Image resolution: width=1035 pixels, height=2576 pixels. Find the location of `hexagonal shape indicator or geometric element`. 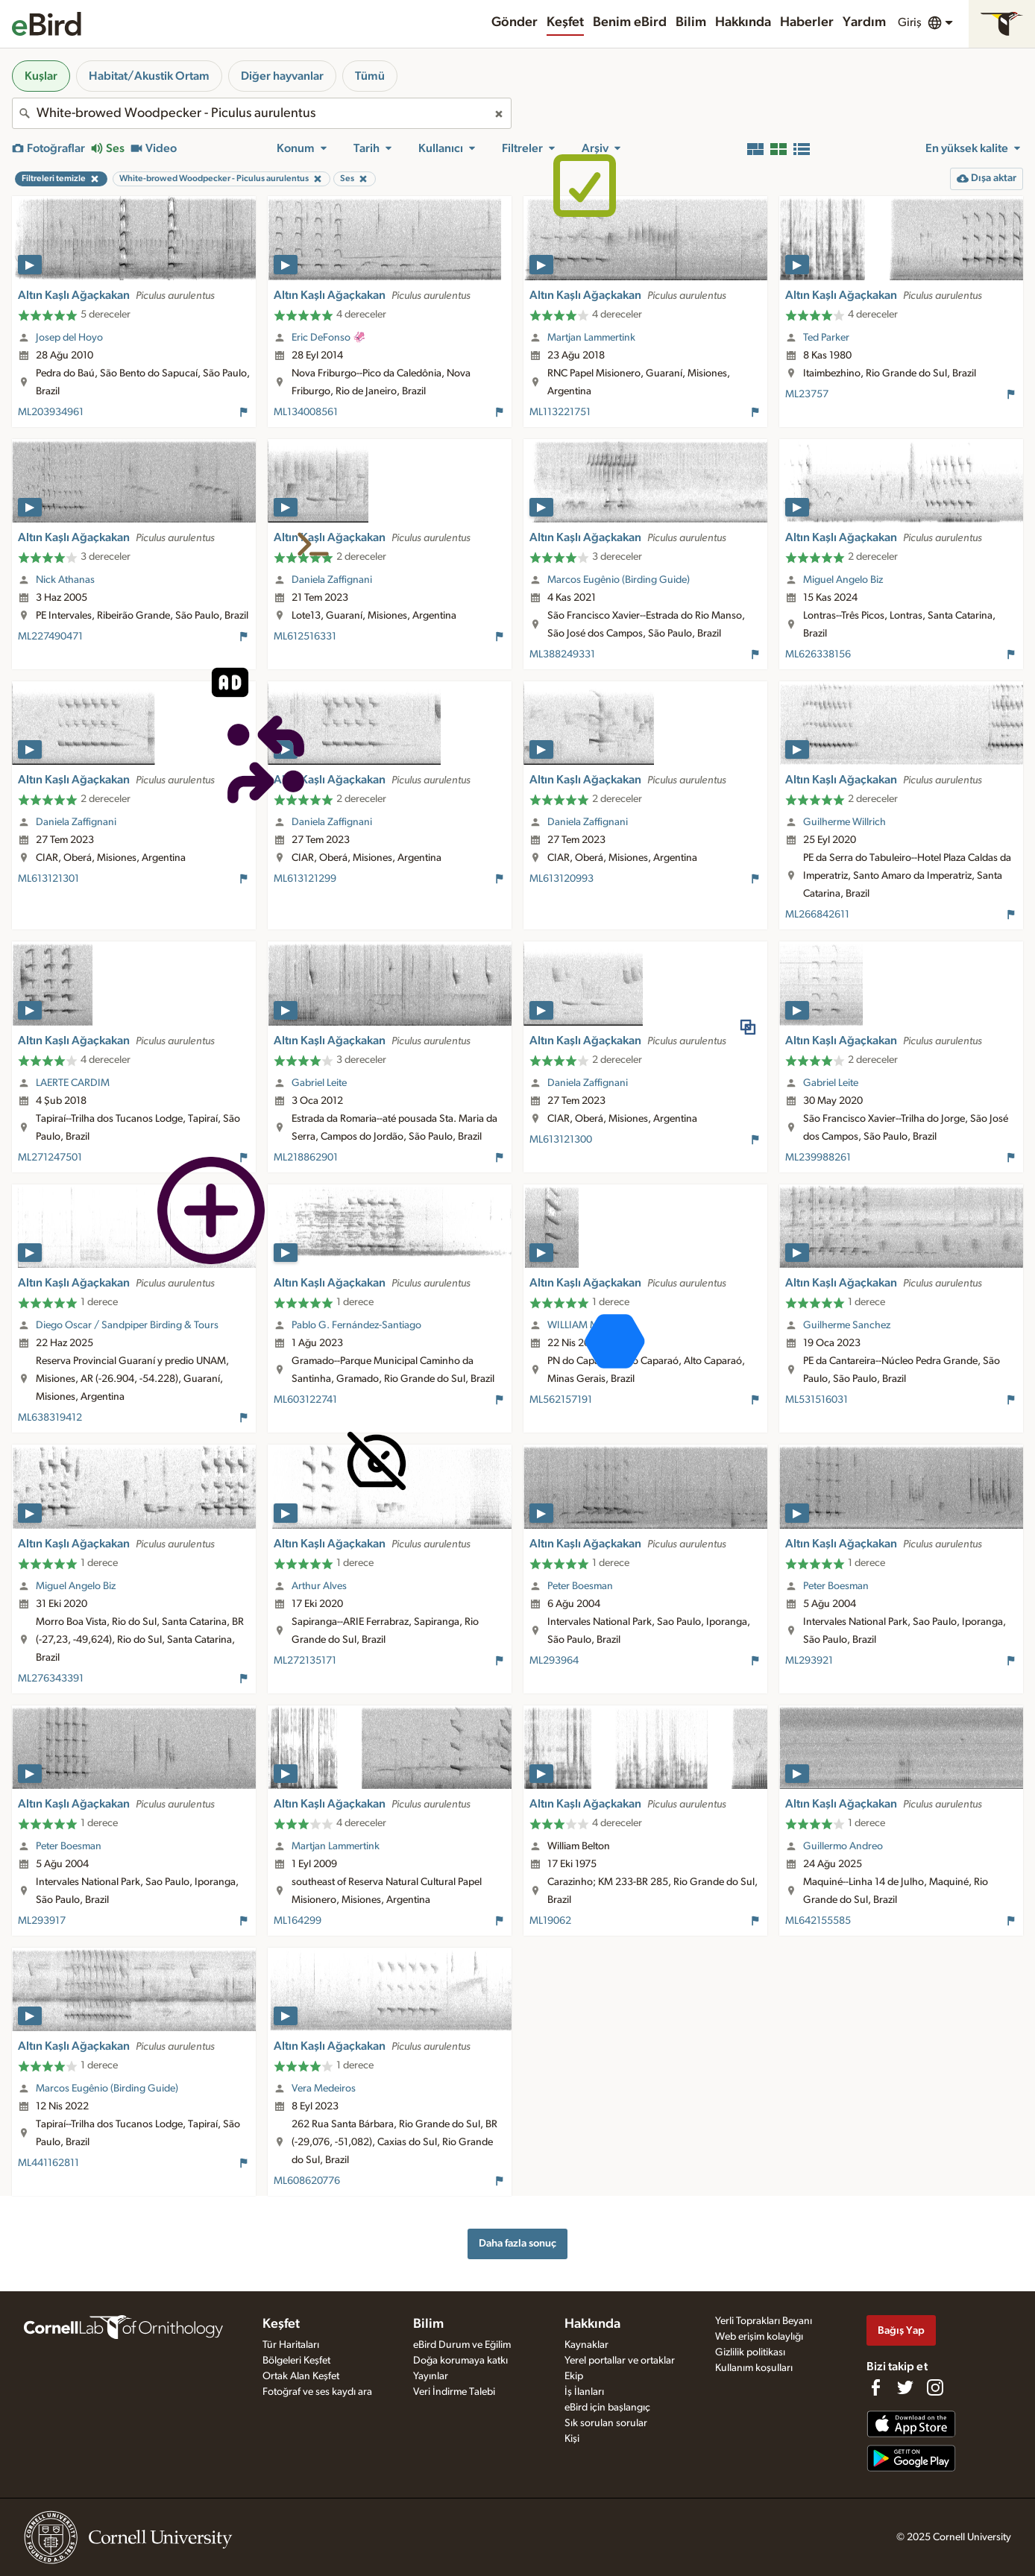

hexagonal shape indicator or geometric element is located at coordinates (614, 1341).